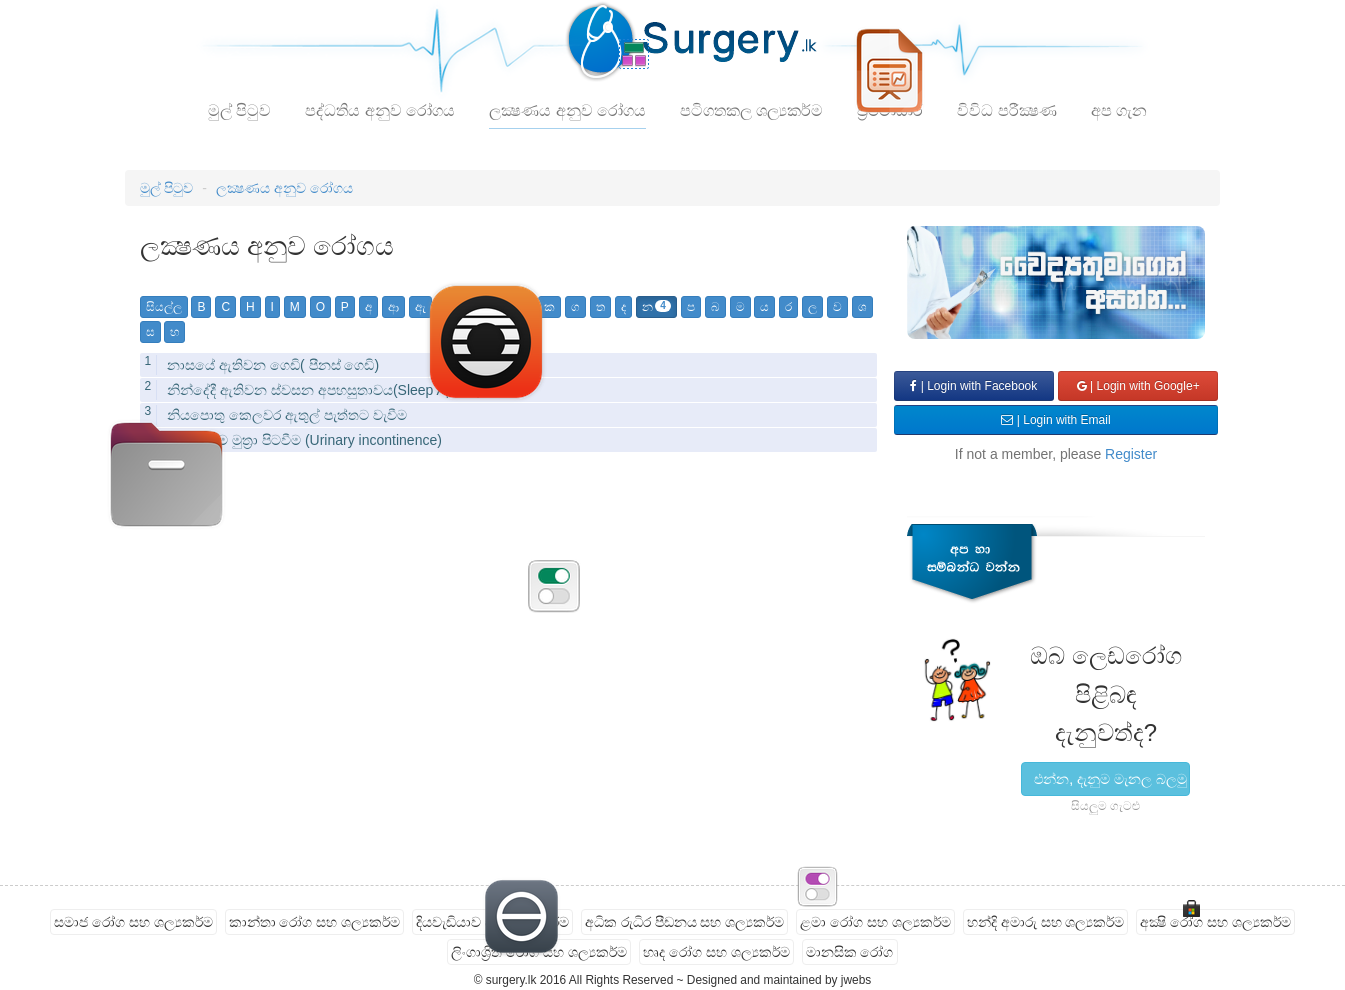  Describe the element at coordinates (554, 586) in the screenshot. I see `open system tweaks or settings customization` at that location.